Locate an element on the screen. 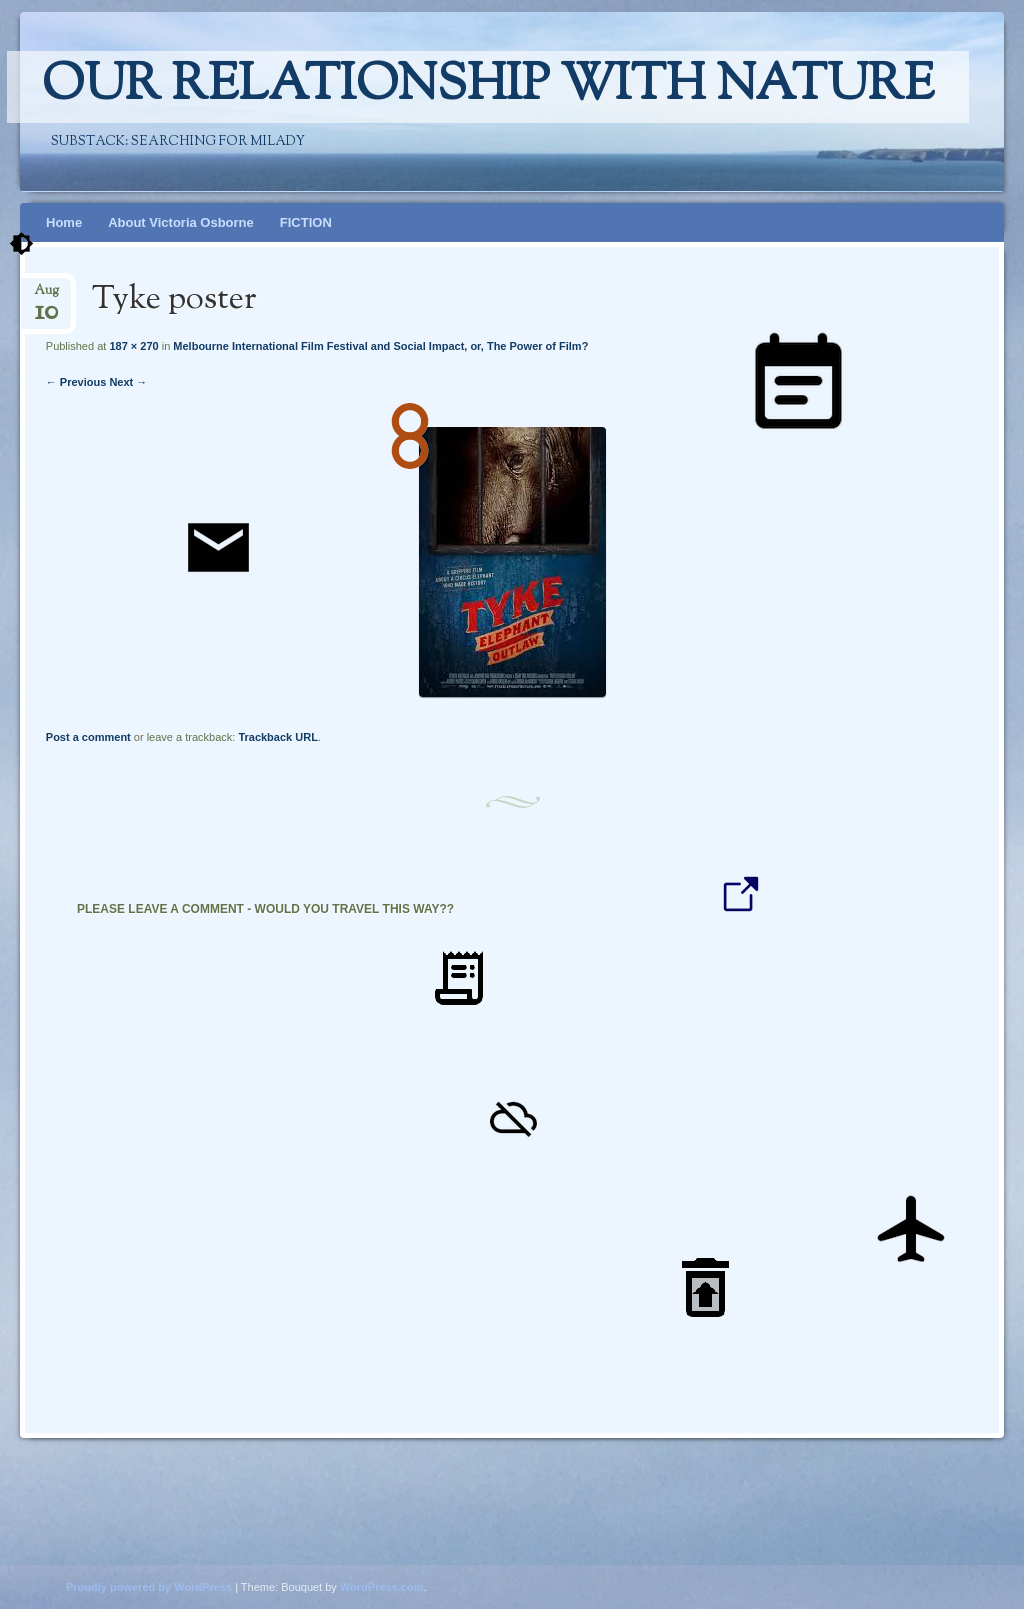 The image size is (1024, 1609). adjust screen brightness level is located at coordinates (21, 243).